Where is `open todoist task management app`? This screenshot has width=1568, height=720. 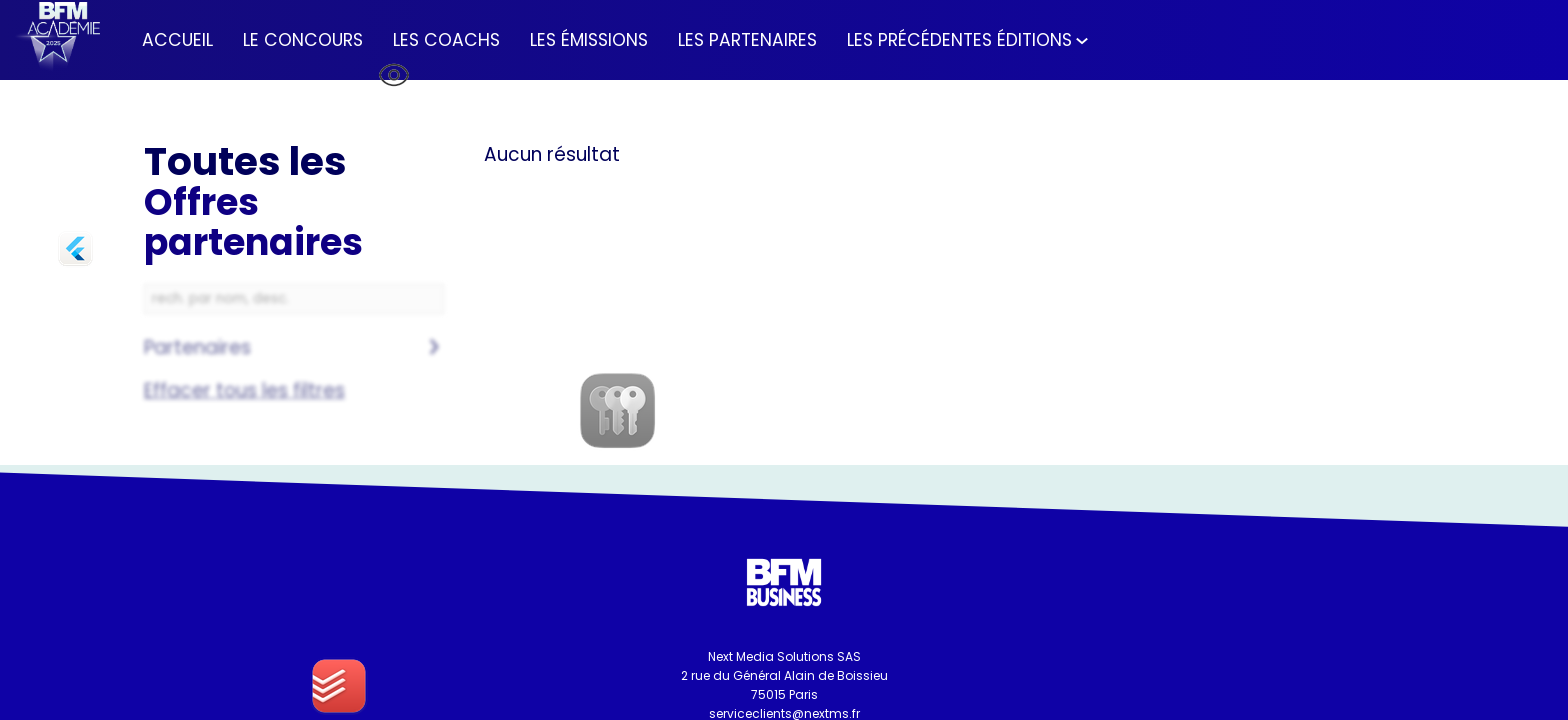
open todoist task management app is located at coordinates (339, 686).